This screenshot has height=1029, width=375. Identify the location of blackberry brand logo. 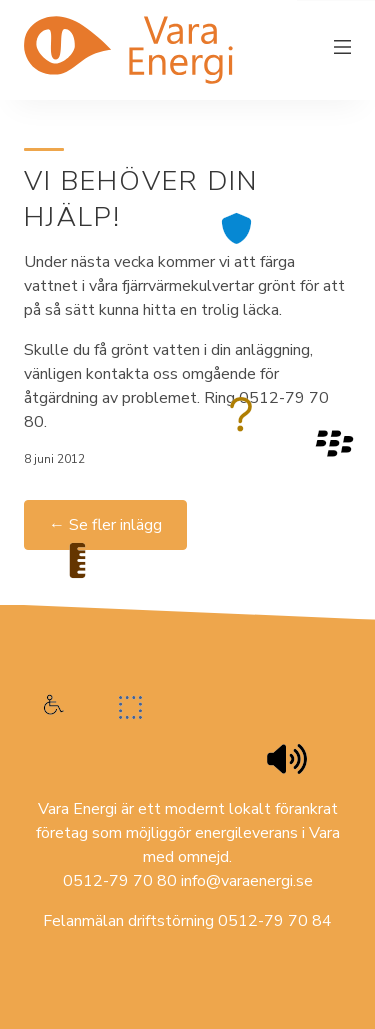
(334, 443).